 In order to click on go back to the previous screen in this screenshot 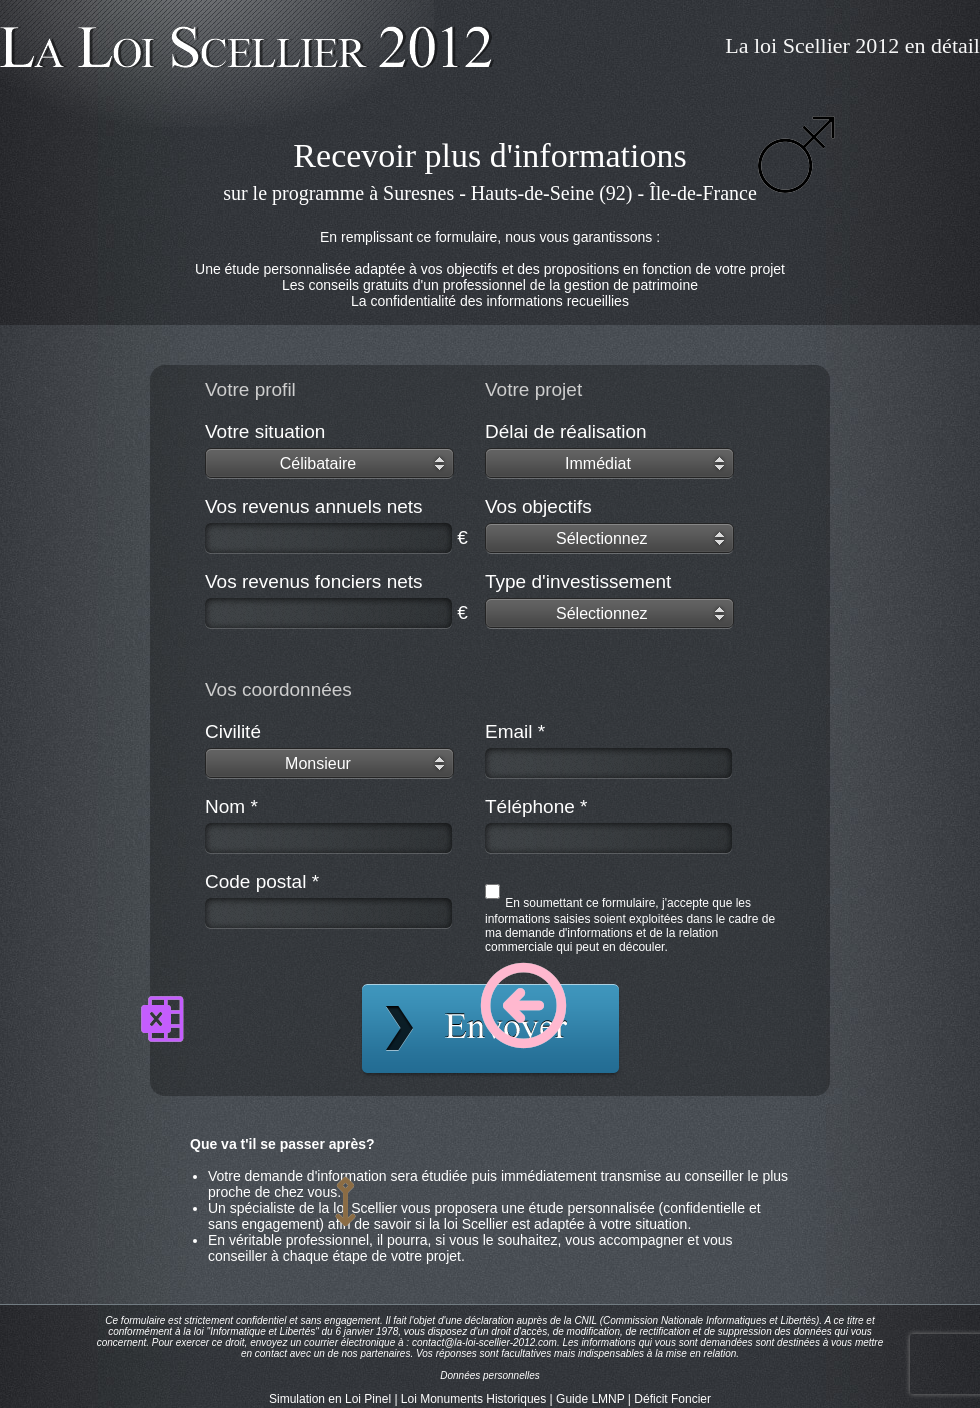, I will do `click(523, 1005)`.